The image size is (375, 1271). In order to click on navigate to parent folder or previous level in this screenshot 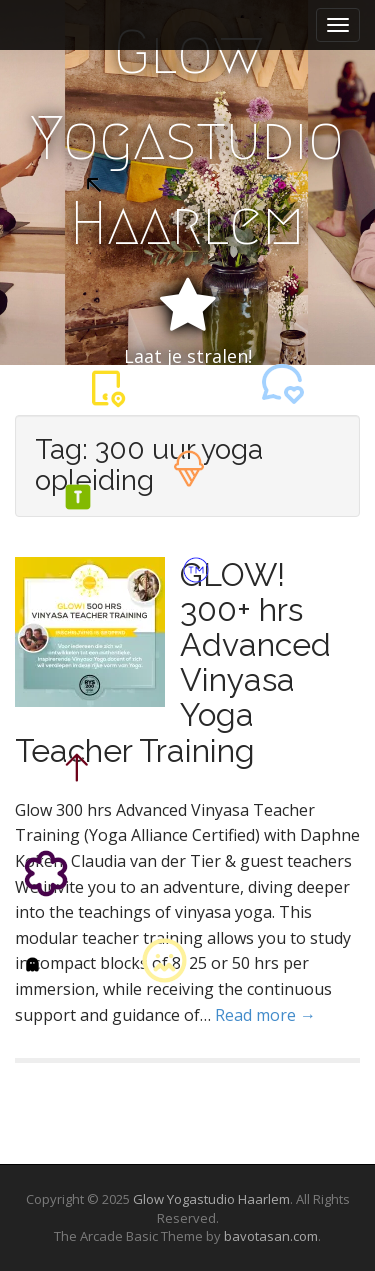, I will do `click(94, 185)`.